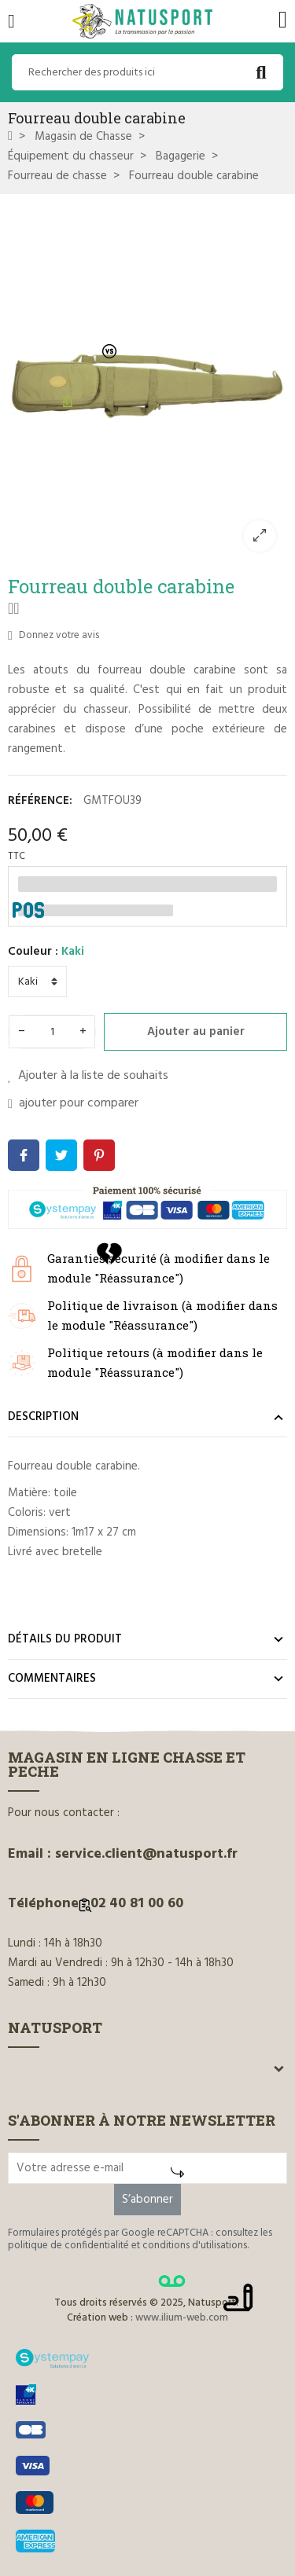 This screenshot has height=2576, width=295. I want to click on indicates a versus or comparison mode, so click(109, 351).